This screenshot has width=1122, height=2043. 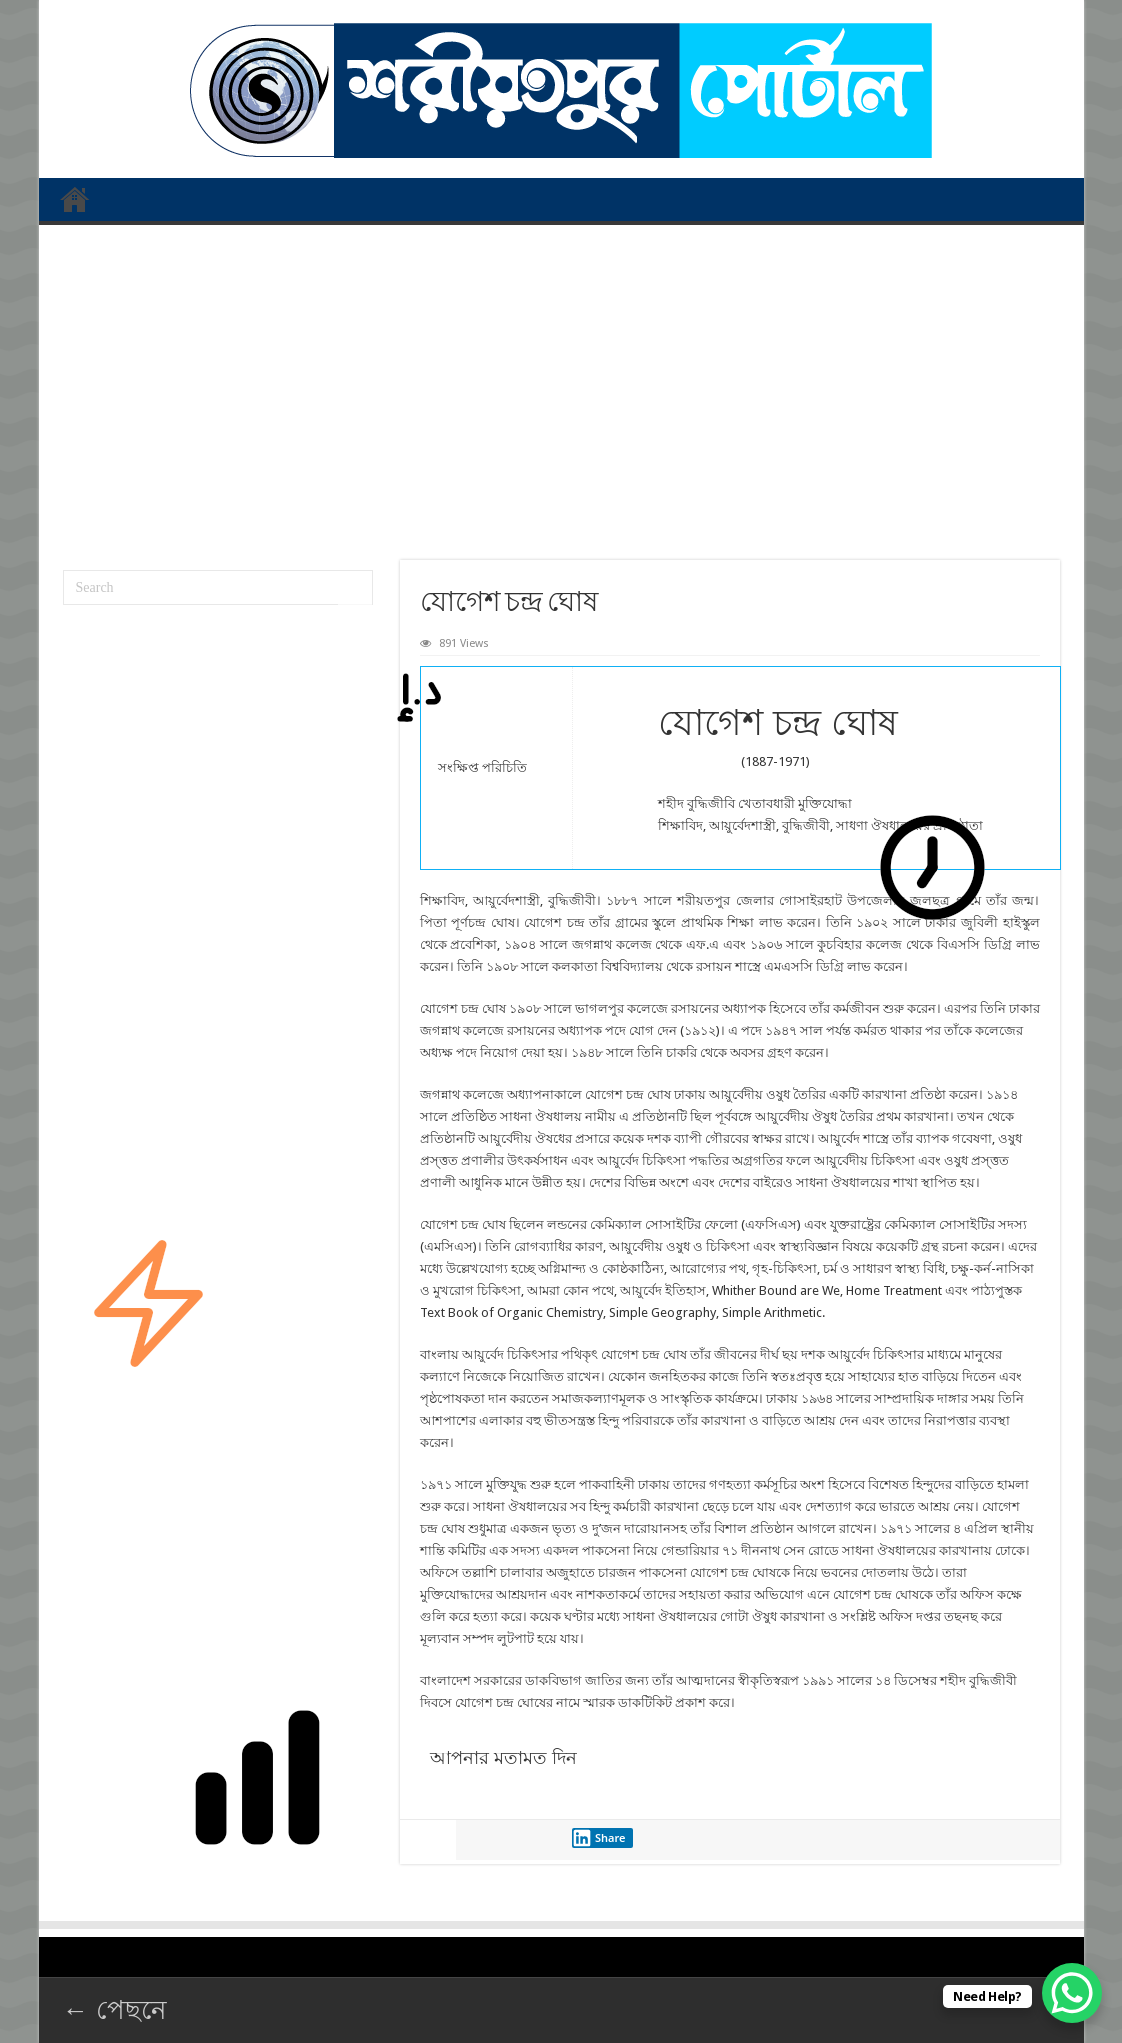 I want to click on view time or clock settings, so click(x=932, y=867).